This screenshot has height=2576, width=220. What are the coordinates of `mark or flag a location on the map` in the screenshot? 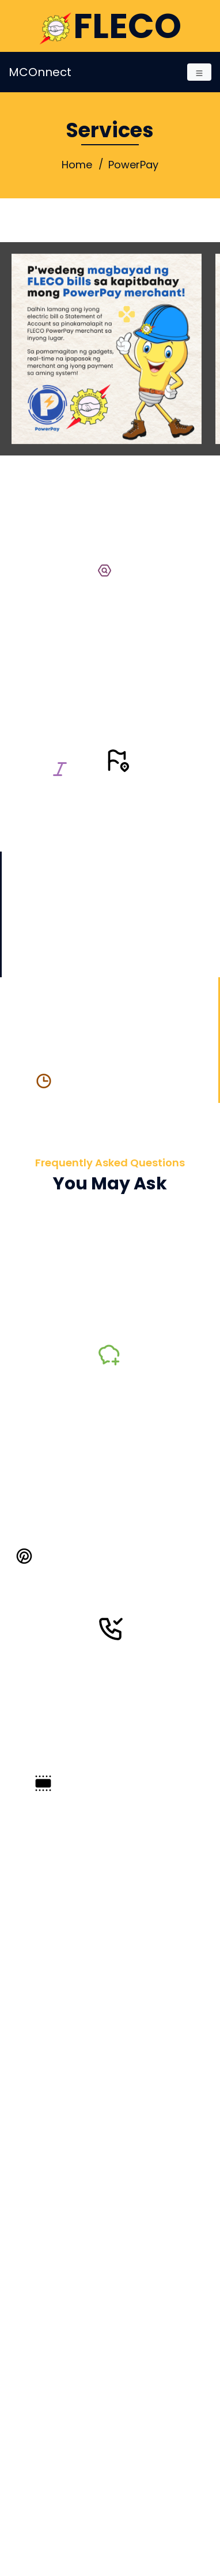 It's located at (117, 760).